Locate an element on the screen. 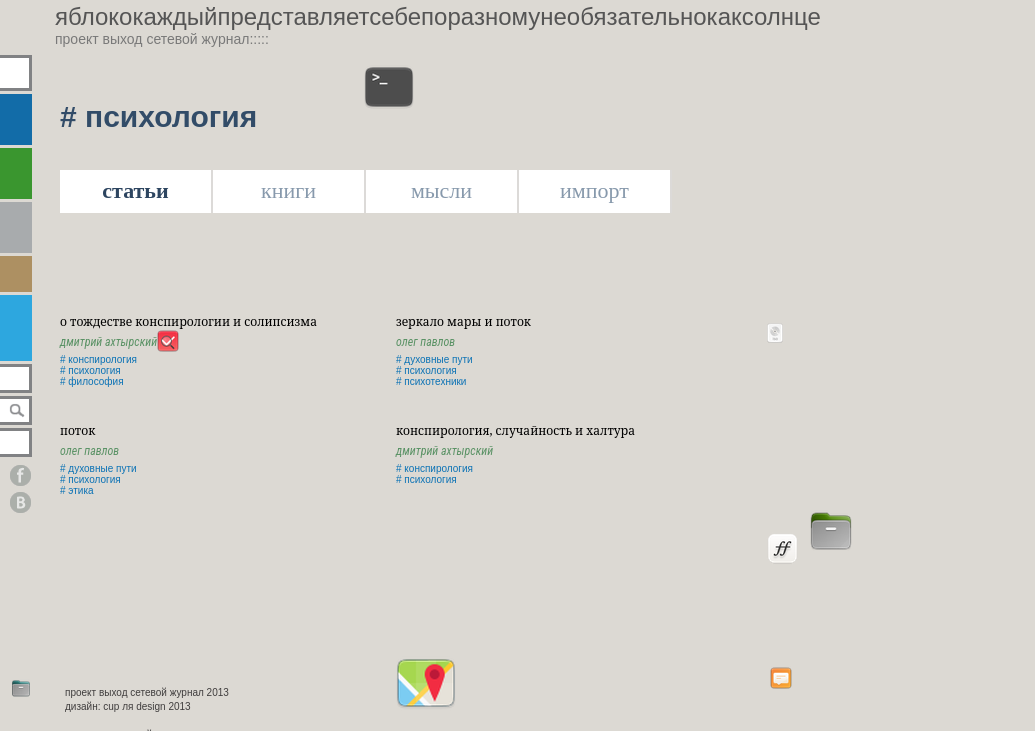 Image resolution: width=1035 pixels, height=731 pixels. open messaging app is located at coordinates (781, 678).